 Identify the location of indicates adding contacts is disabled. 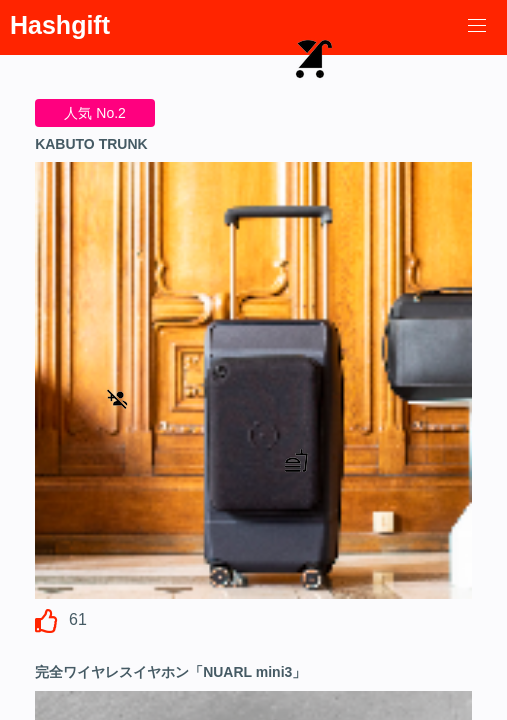
(117, 398).